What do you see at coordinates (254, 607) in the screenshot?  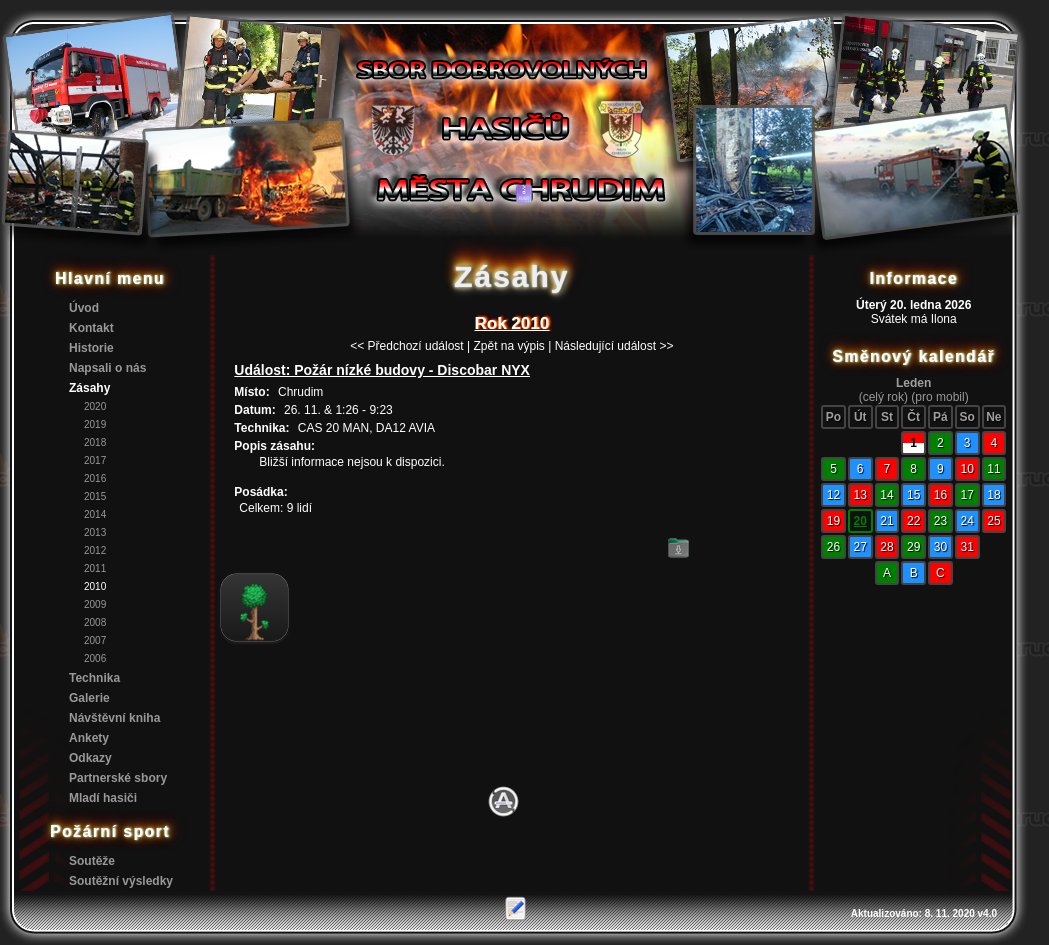 I see `launch Terraria game` at bounding box center [254, 607].